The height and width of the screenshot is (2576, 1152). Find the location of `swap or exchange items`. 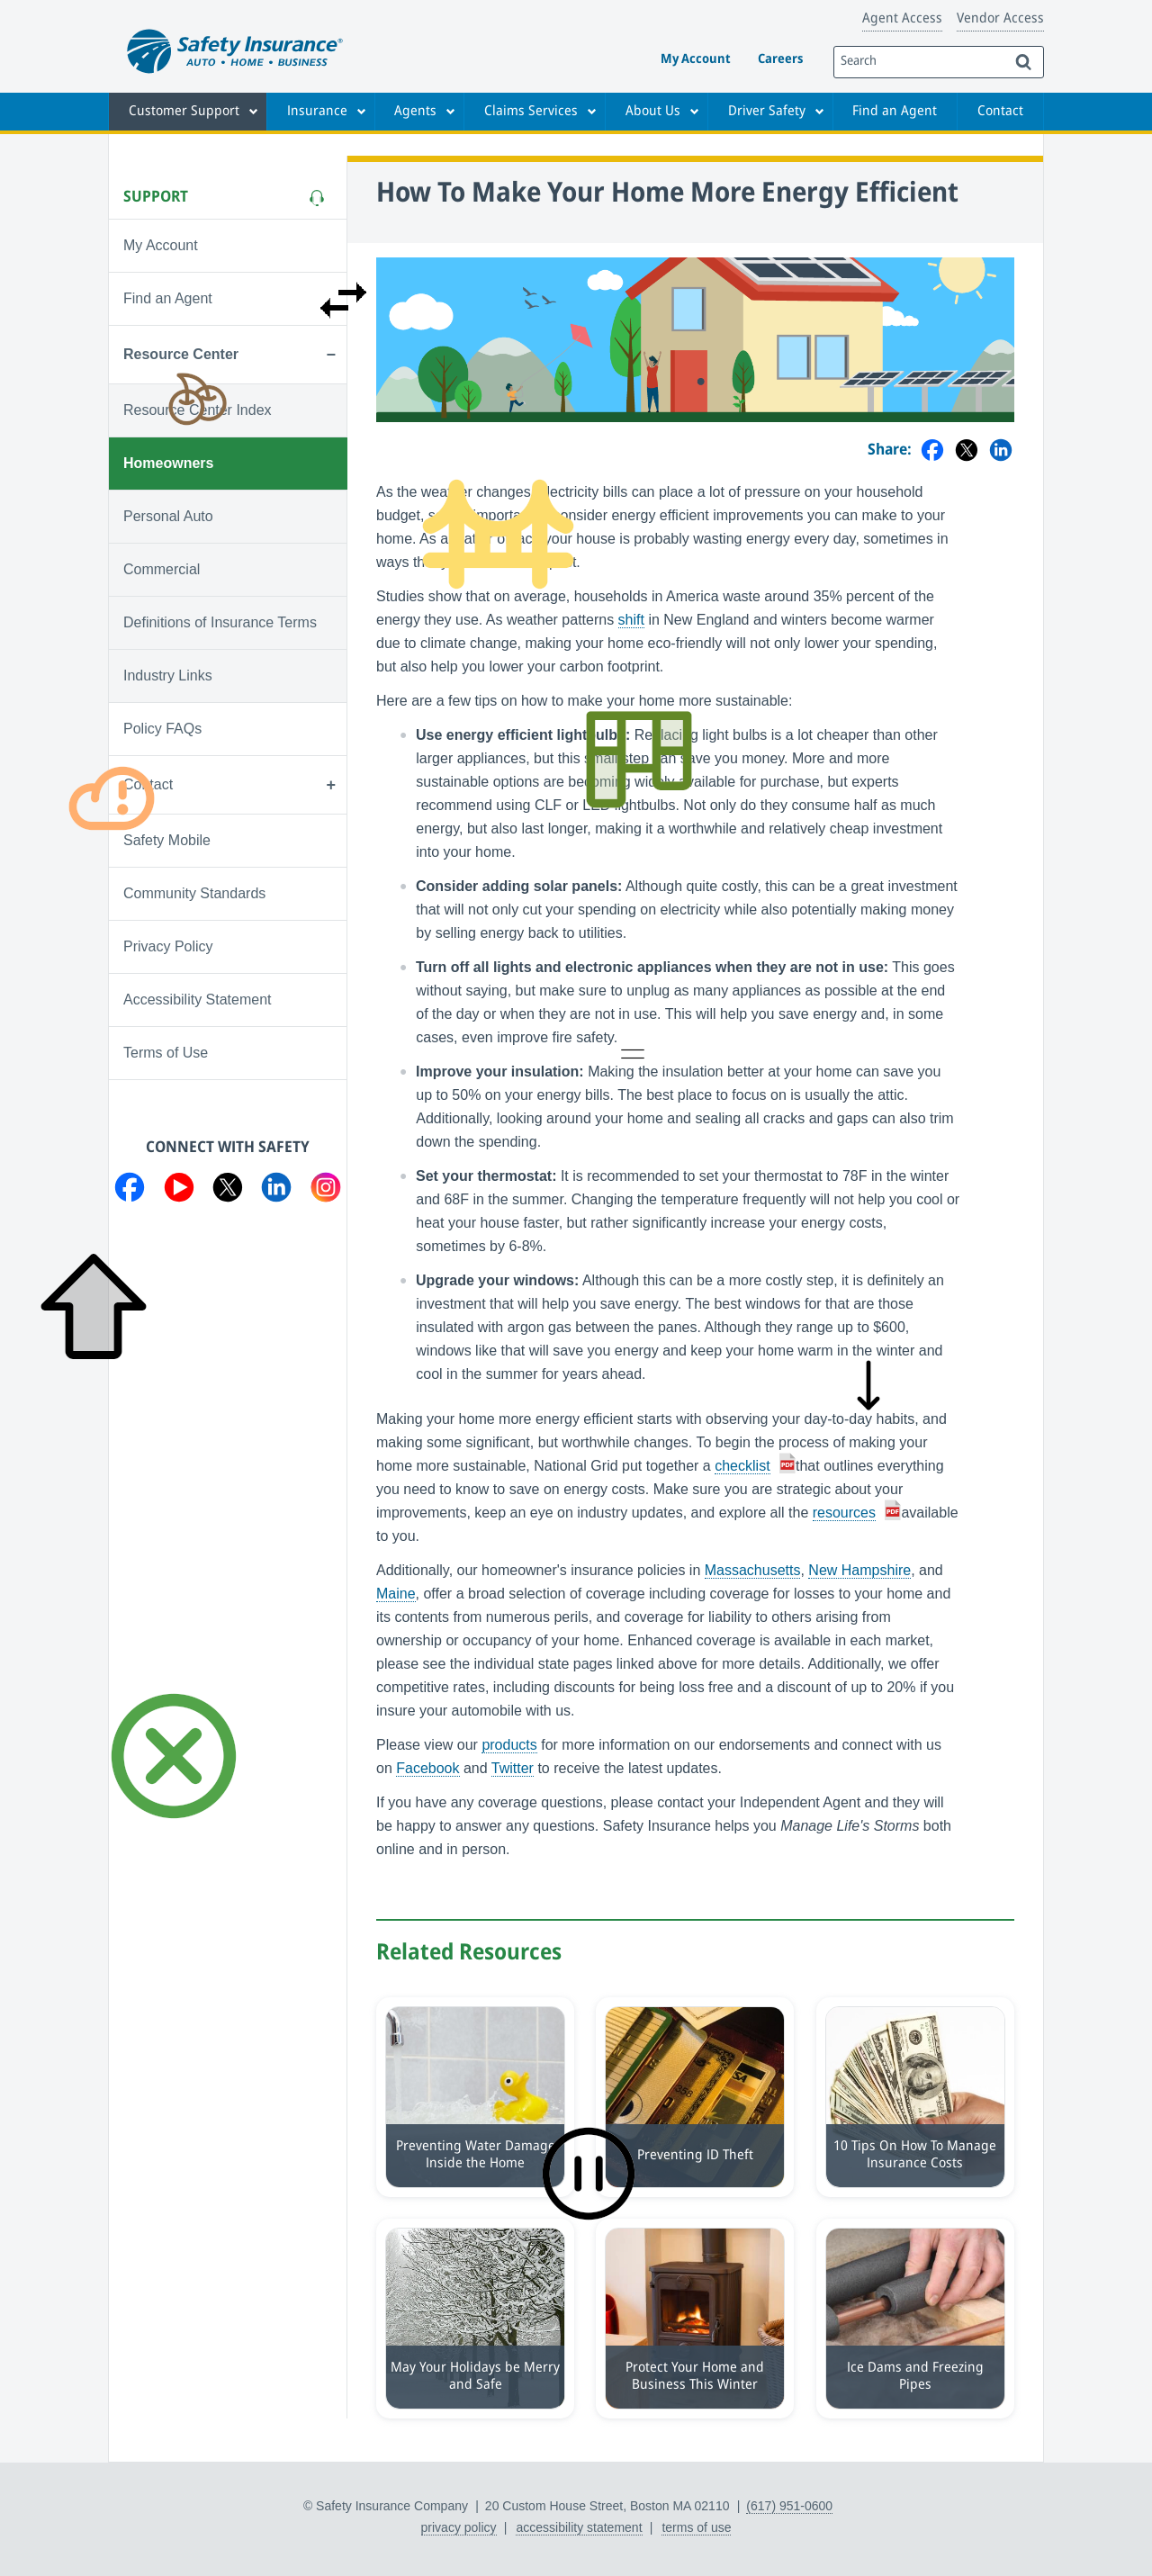

swap or exchange items is located at coordinates (343, 300).